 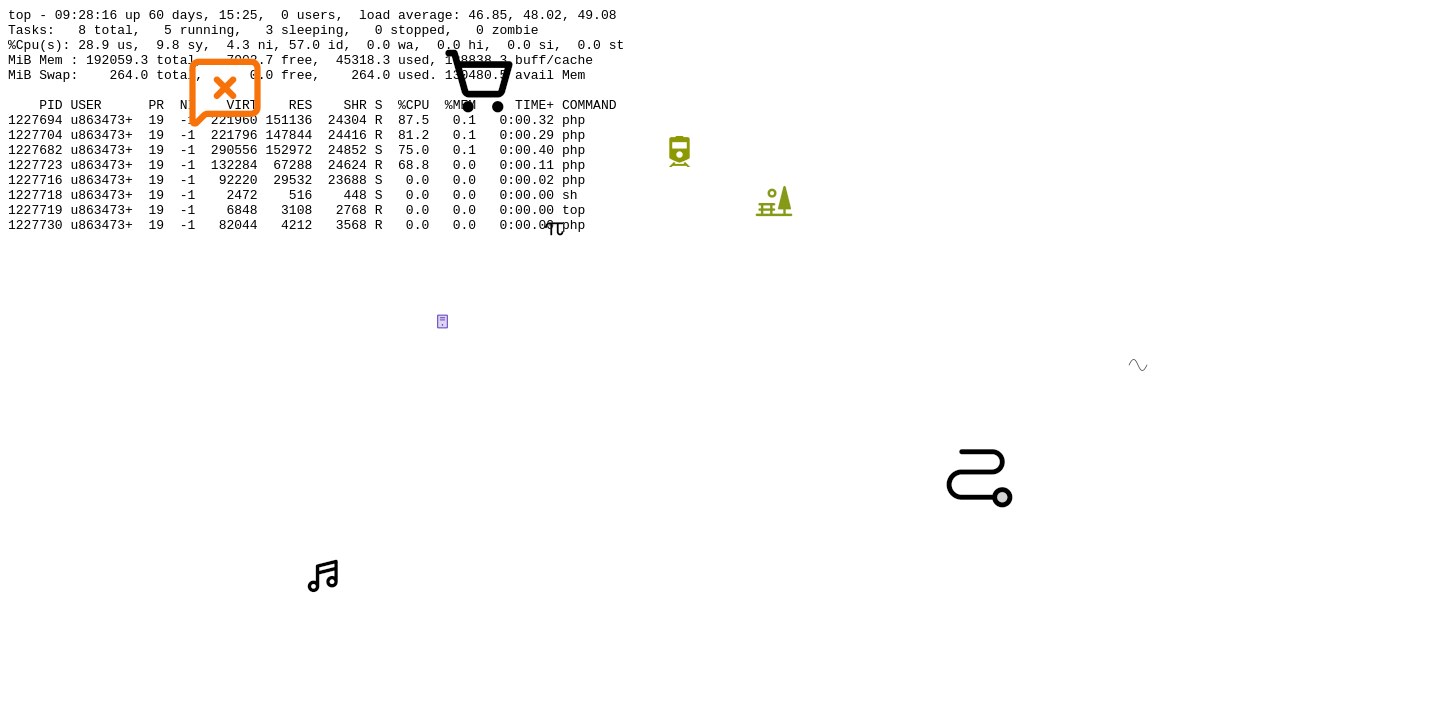 I want to click on view or edit a custom path, so click(x=979, y=474).